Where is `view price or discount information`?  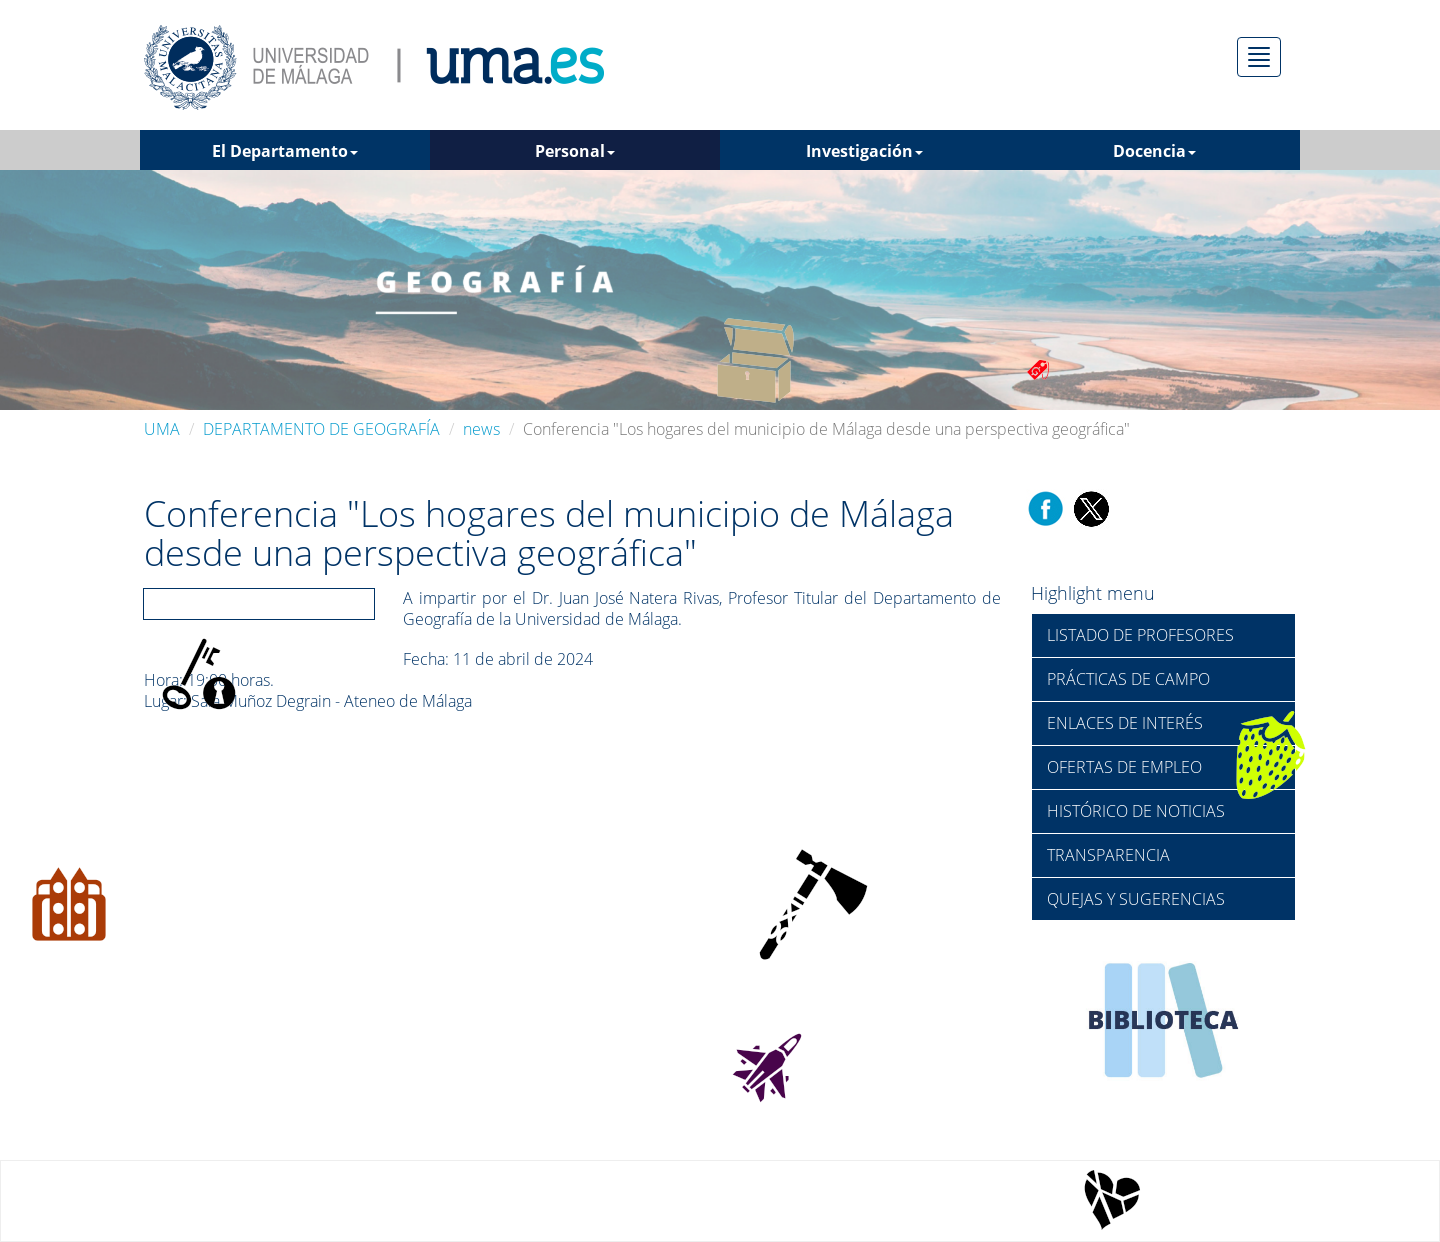
view price or discount information is located at coordinates (1038, 370).